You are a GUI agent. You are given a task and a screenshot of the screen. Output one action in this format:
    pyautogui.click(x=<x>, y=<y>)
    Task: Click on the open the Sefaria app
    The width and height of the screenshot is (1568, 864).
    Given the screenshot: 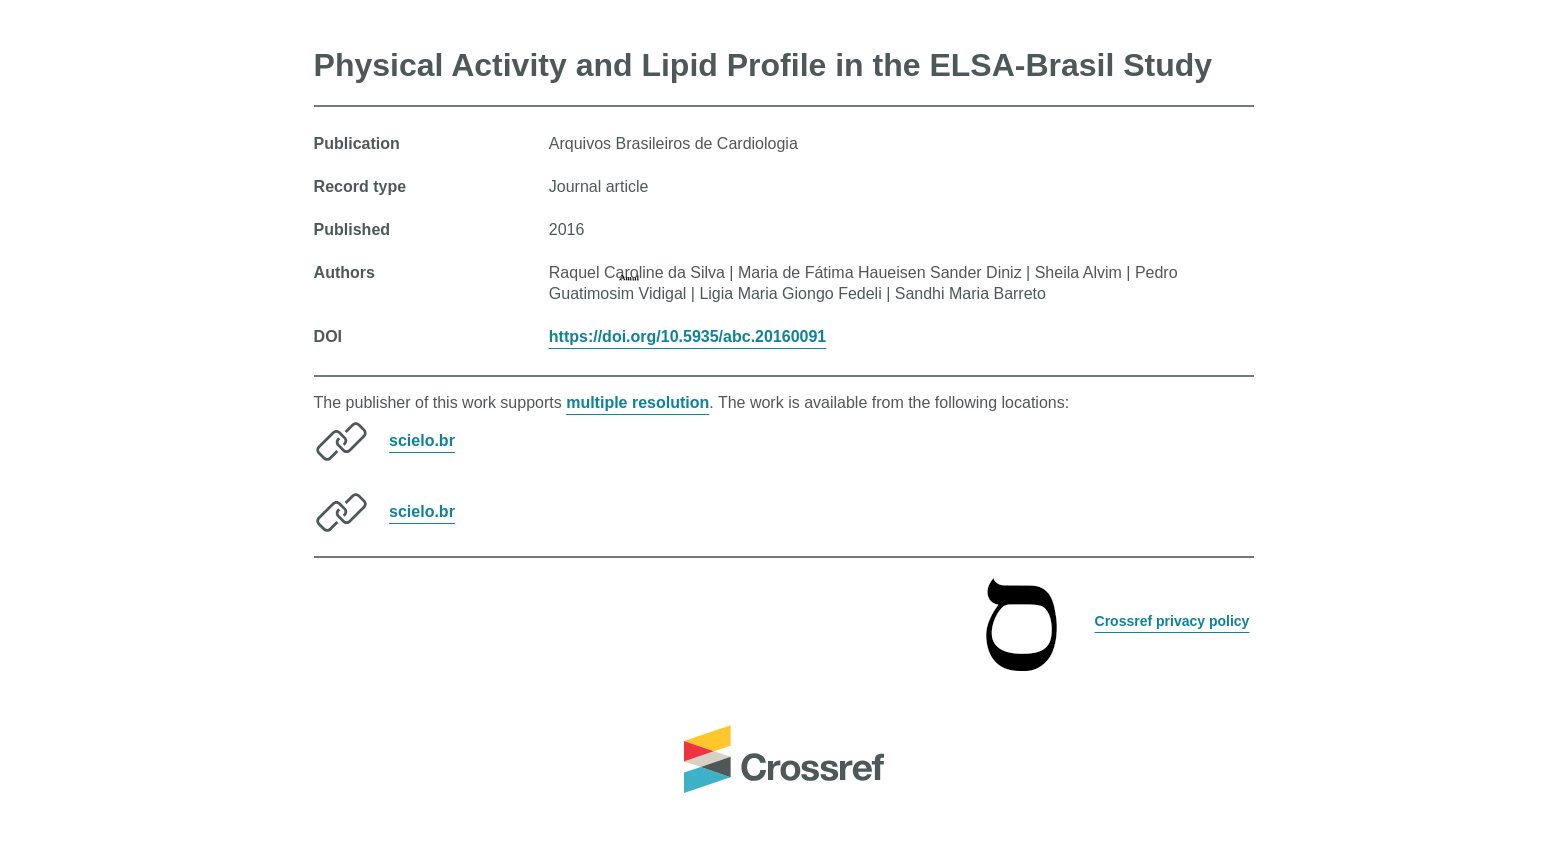 What is the action you would take?
    pyautogui.click(x=1021, y=624)
    